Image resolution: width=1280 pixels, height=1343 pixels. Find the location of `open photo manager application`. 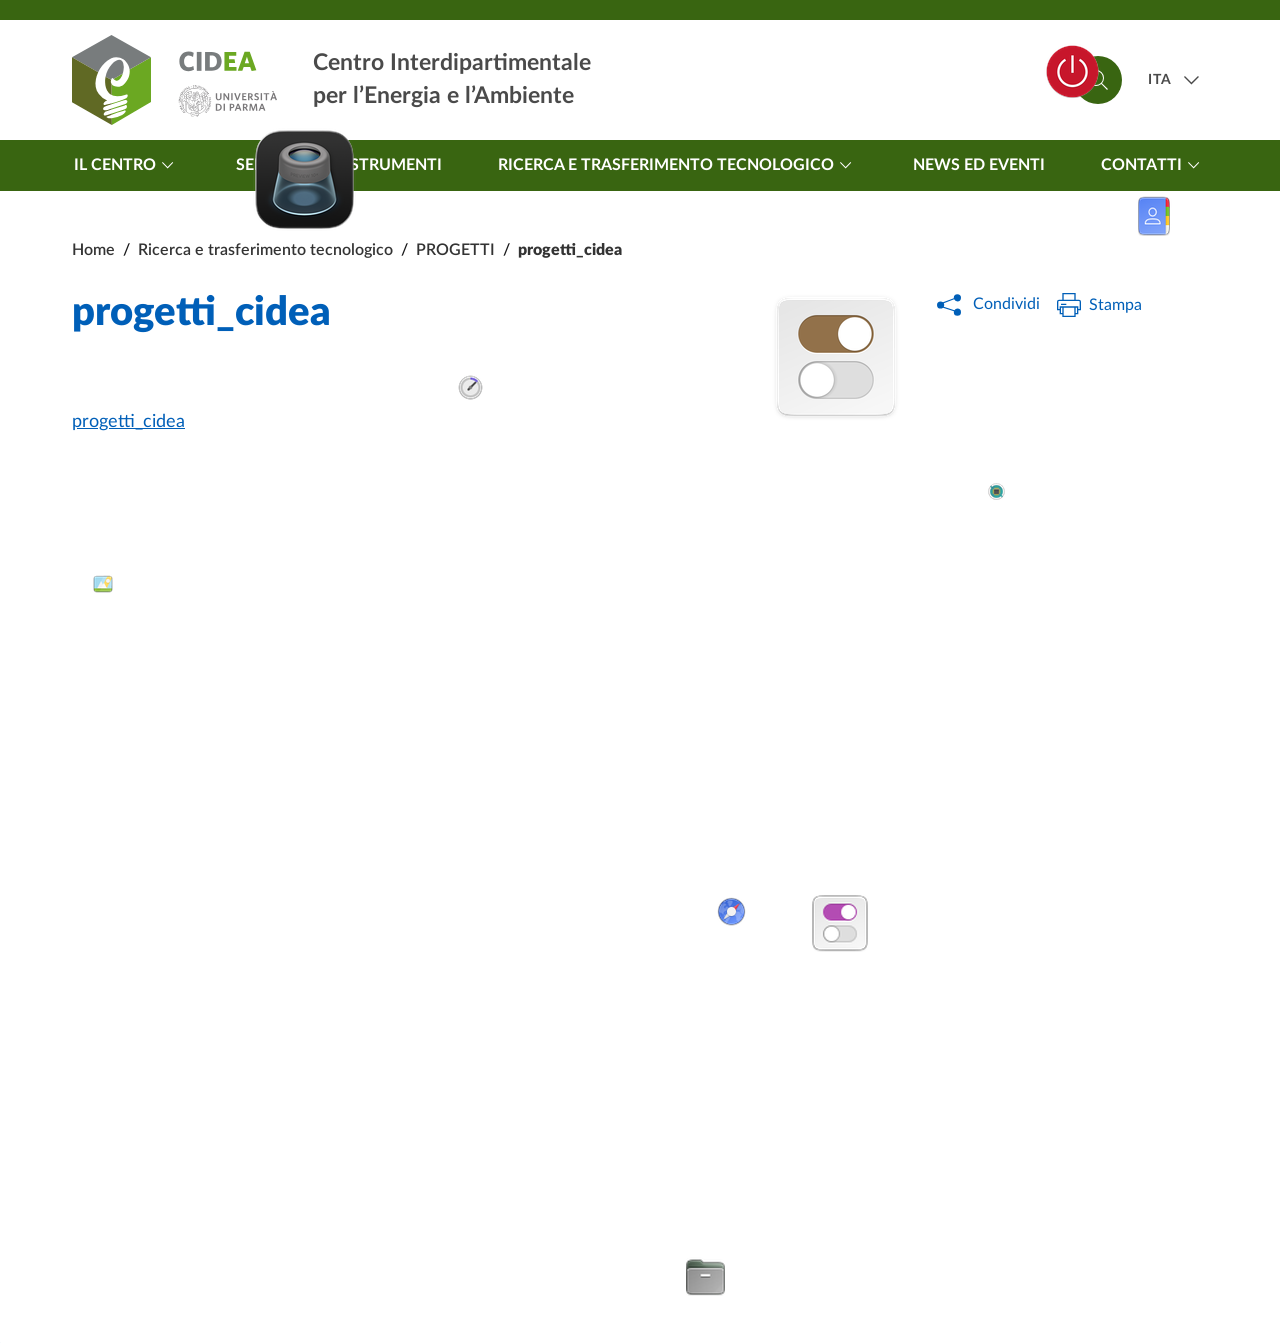

open photo manager application is located at coordinates (103, 584).